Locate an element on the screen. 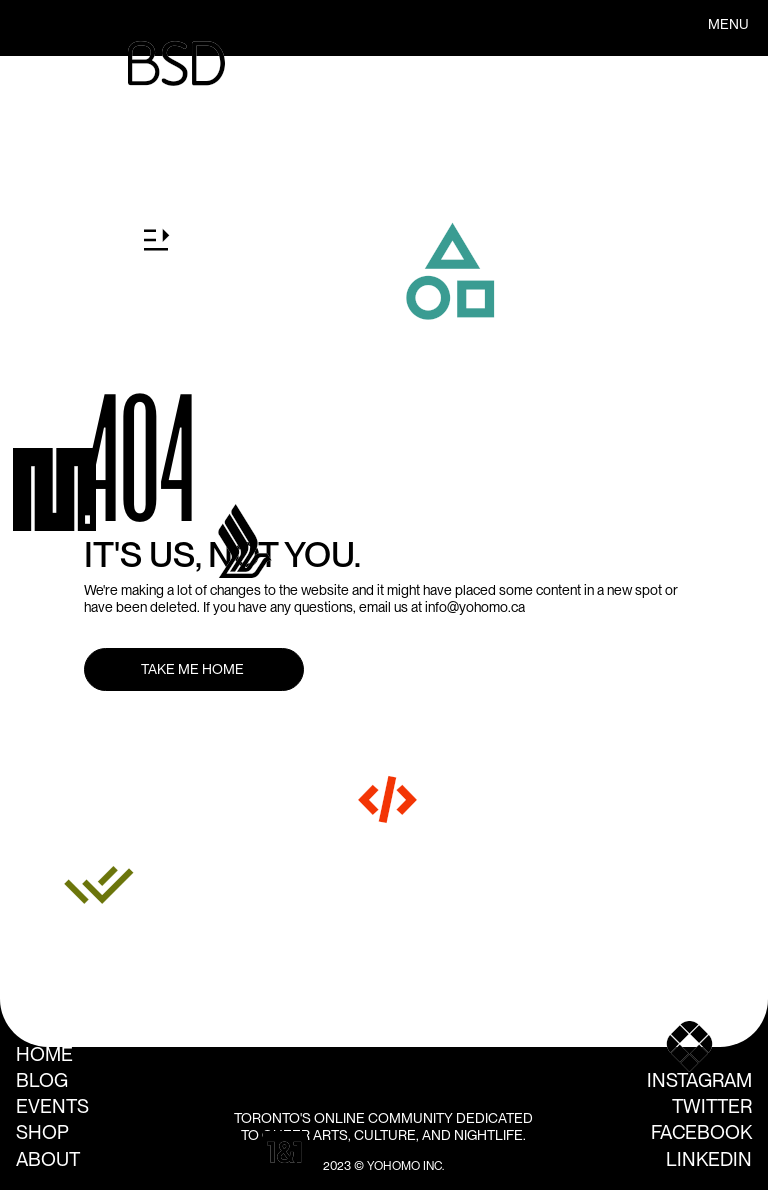  micropython programming language logo is located at coordinates (54, 489).